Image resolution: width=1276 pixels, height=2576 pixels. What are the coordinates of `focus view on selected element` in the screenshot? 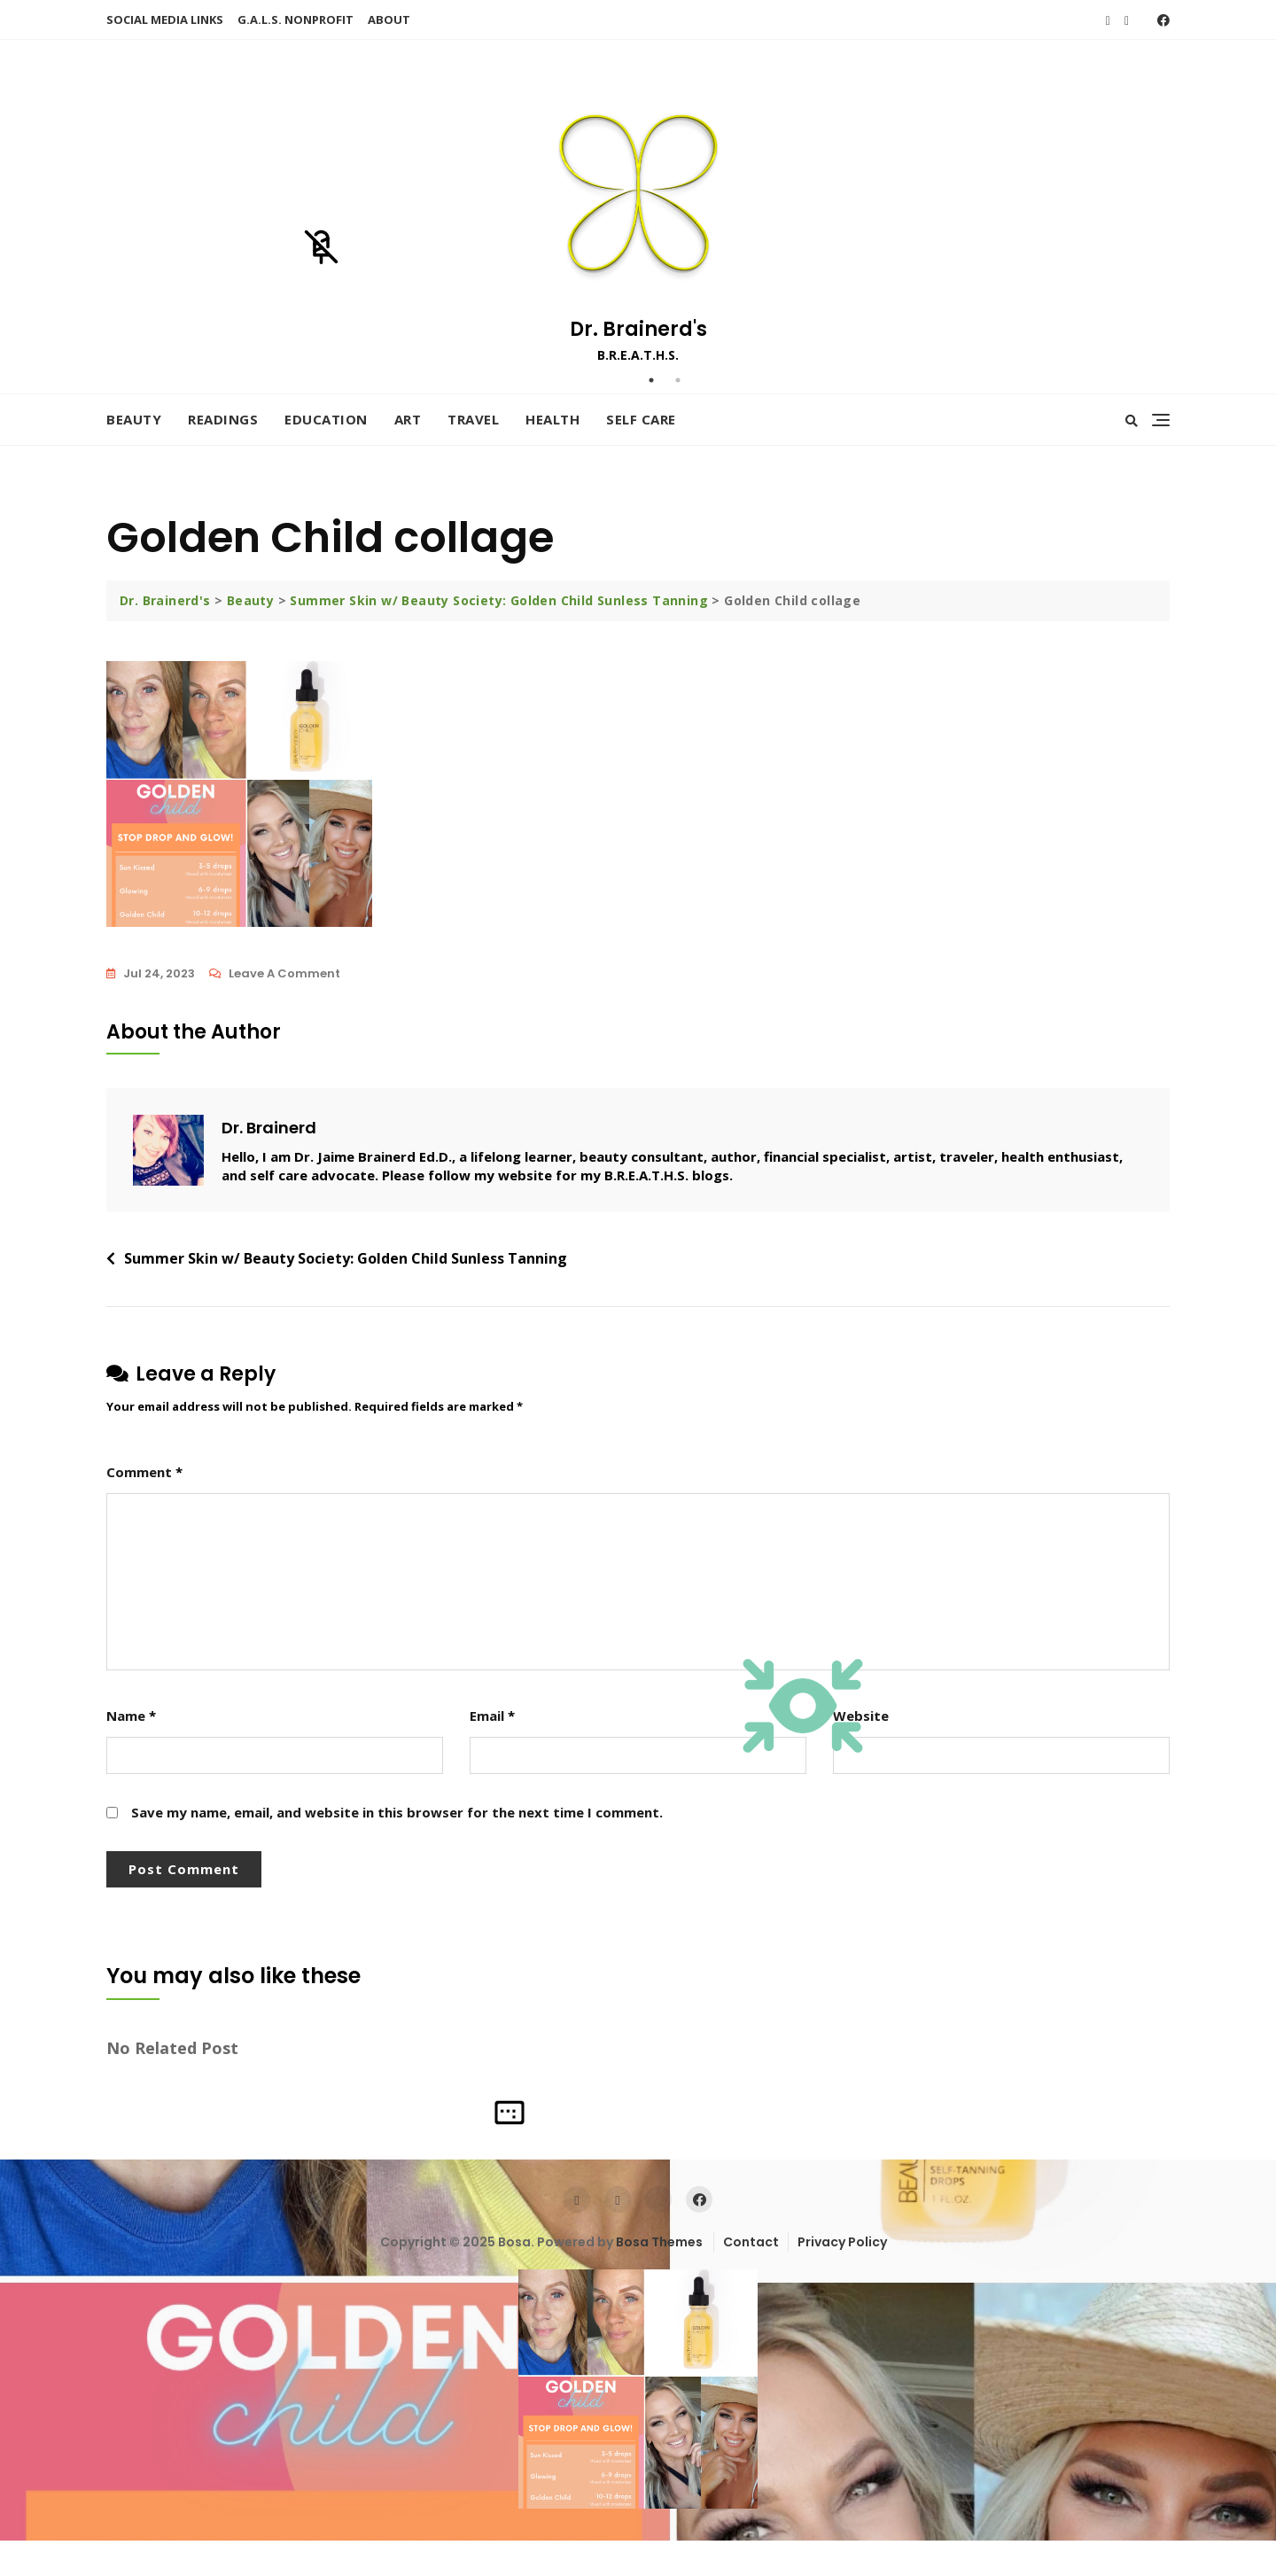 It's located at (803, 1706).